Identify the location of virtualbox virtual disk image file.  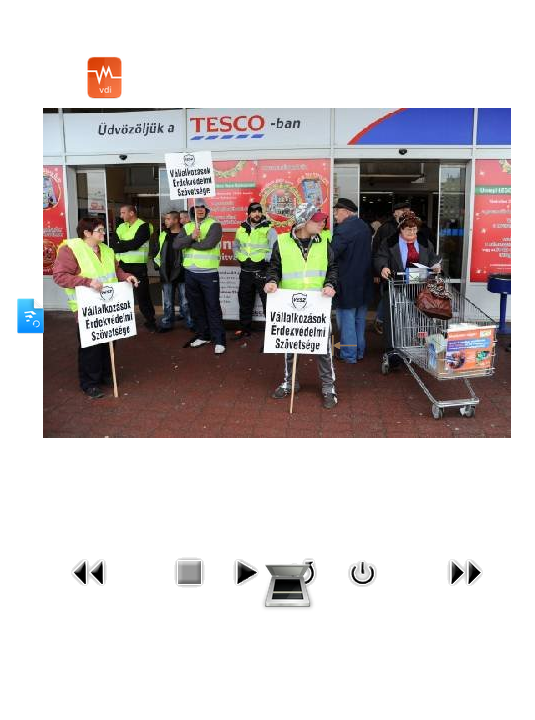
(104, 77).